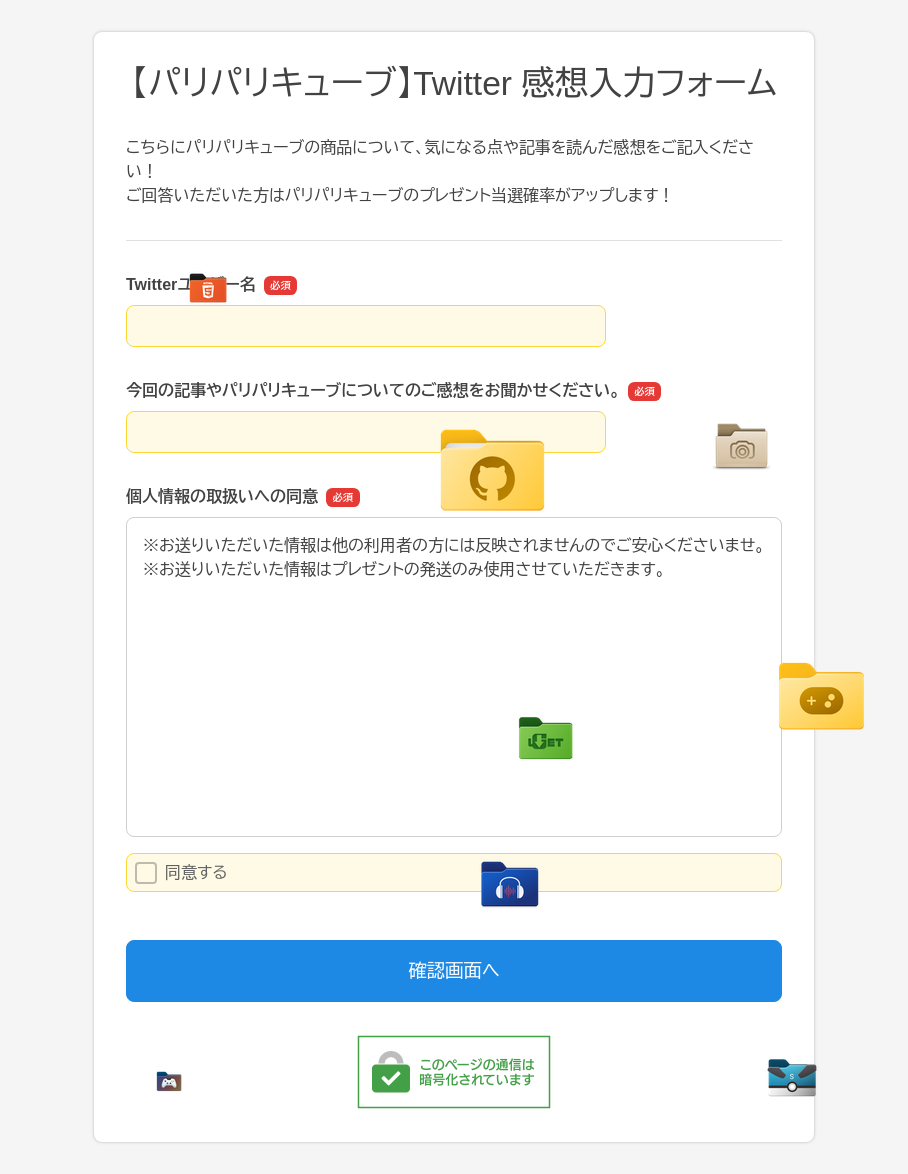 Image resolution: width=908 pixels, height=1174 pixels. I want to click on open uGet download manager folder, so click(545, 739).